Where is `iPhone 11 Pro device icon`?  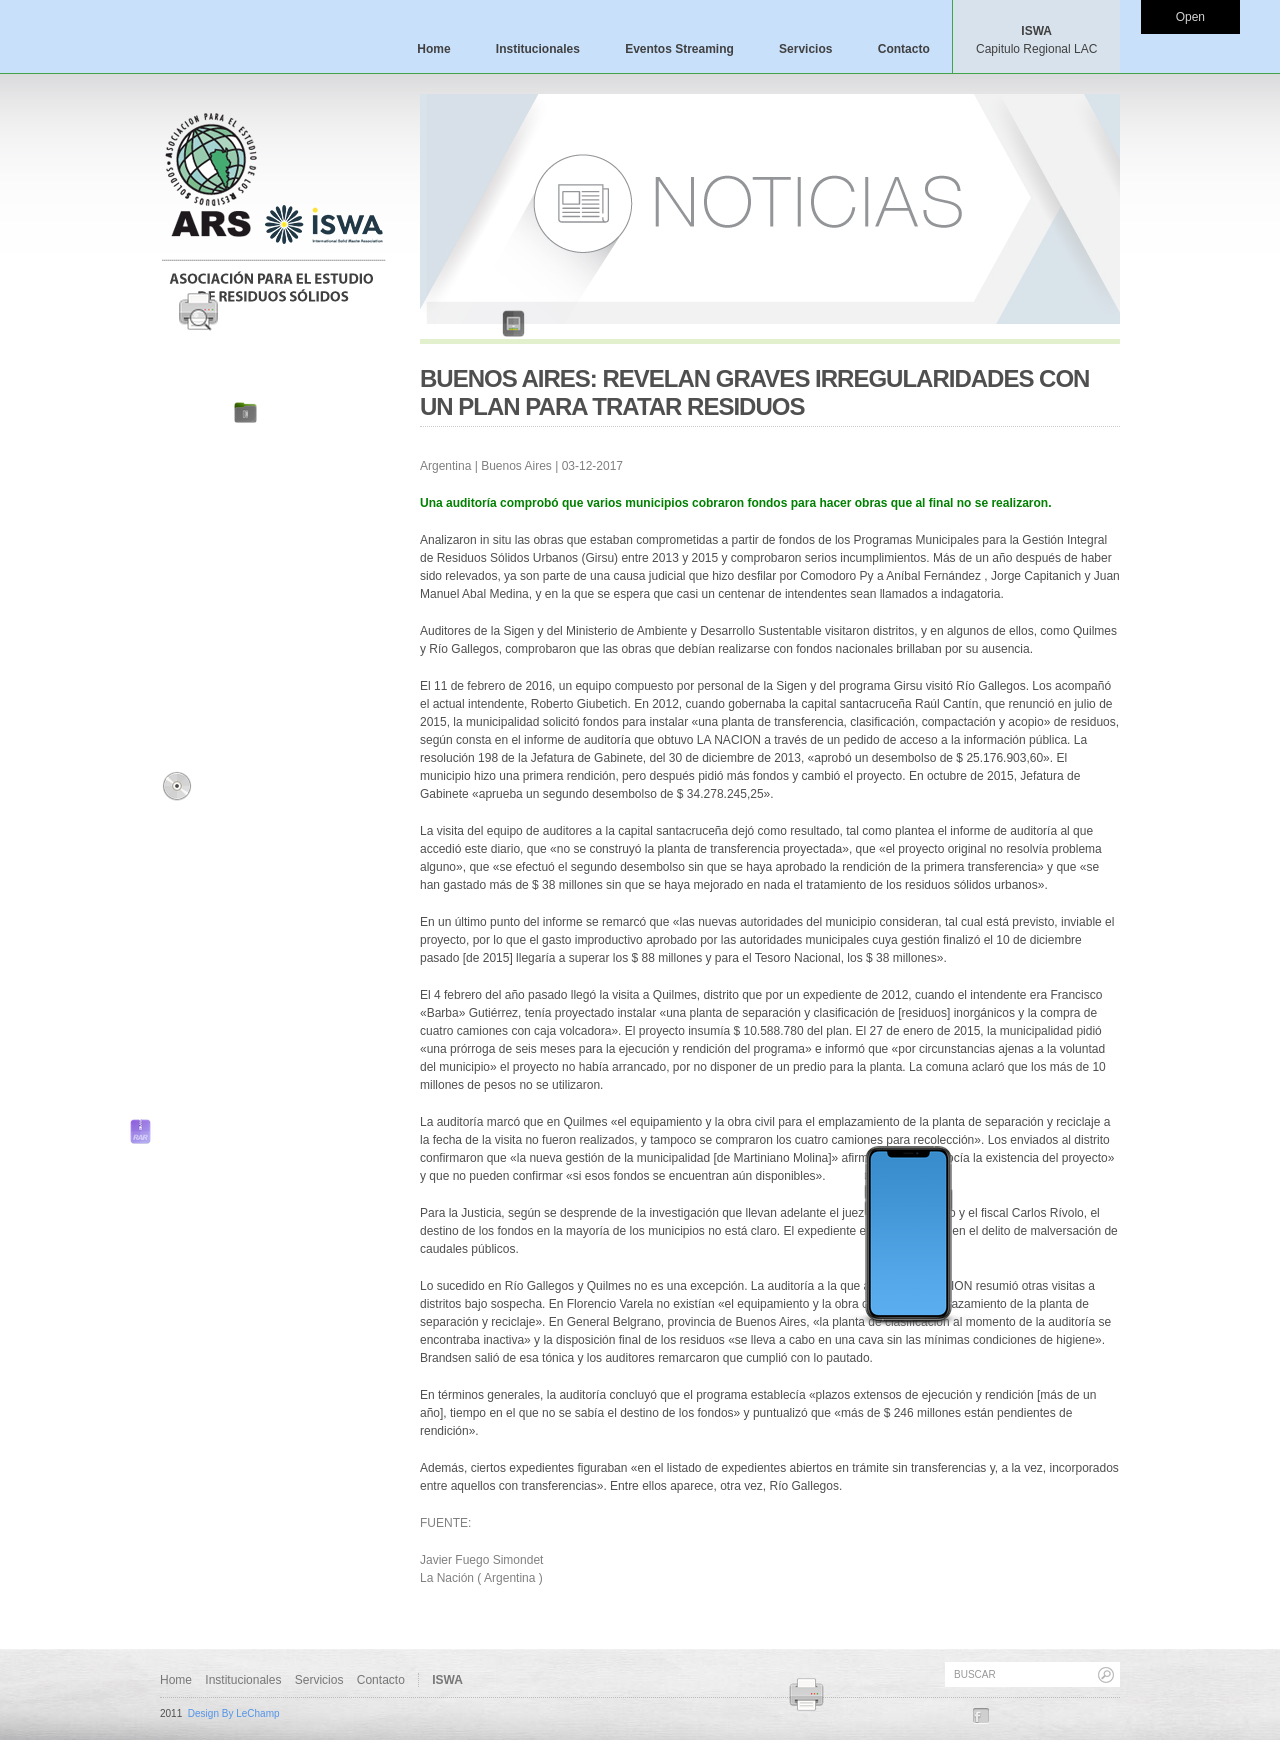
iPhone 11 Pro device icon is located at coordinates (908, 1236).